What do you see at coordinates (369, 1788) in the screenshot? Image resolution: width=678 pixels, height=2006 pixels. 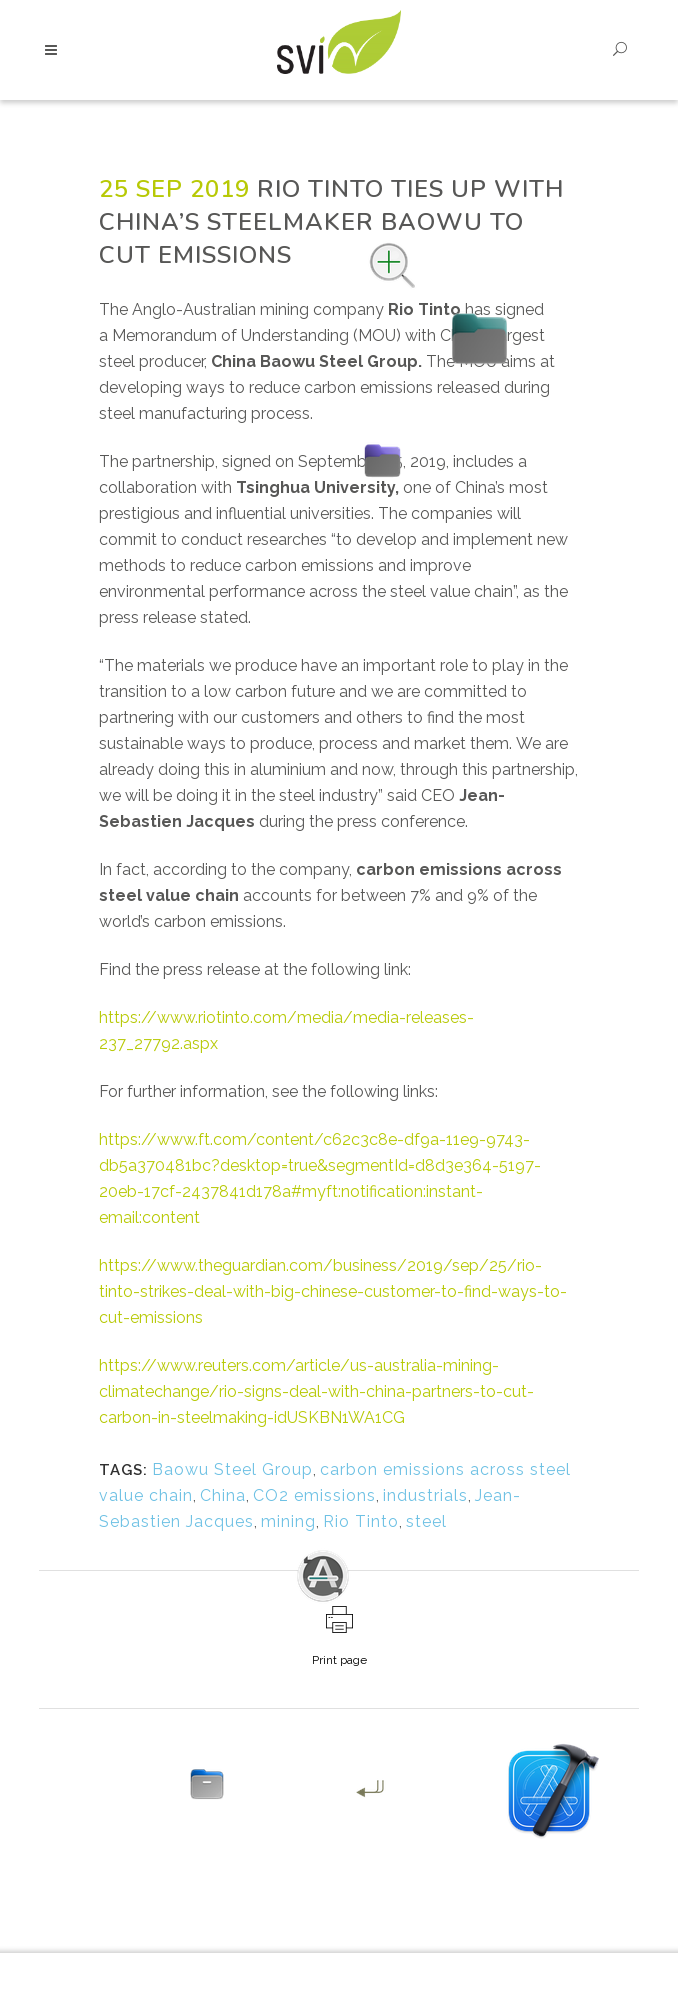 I see `reply to all recipients of an email` at bounding box center [369, 1788].